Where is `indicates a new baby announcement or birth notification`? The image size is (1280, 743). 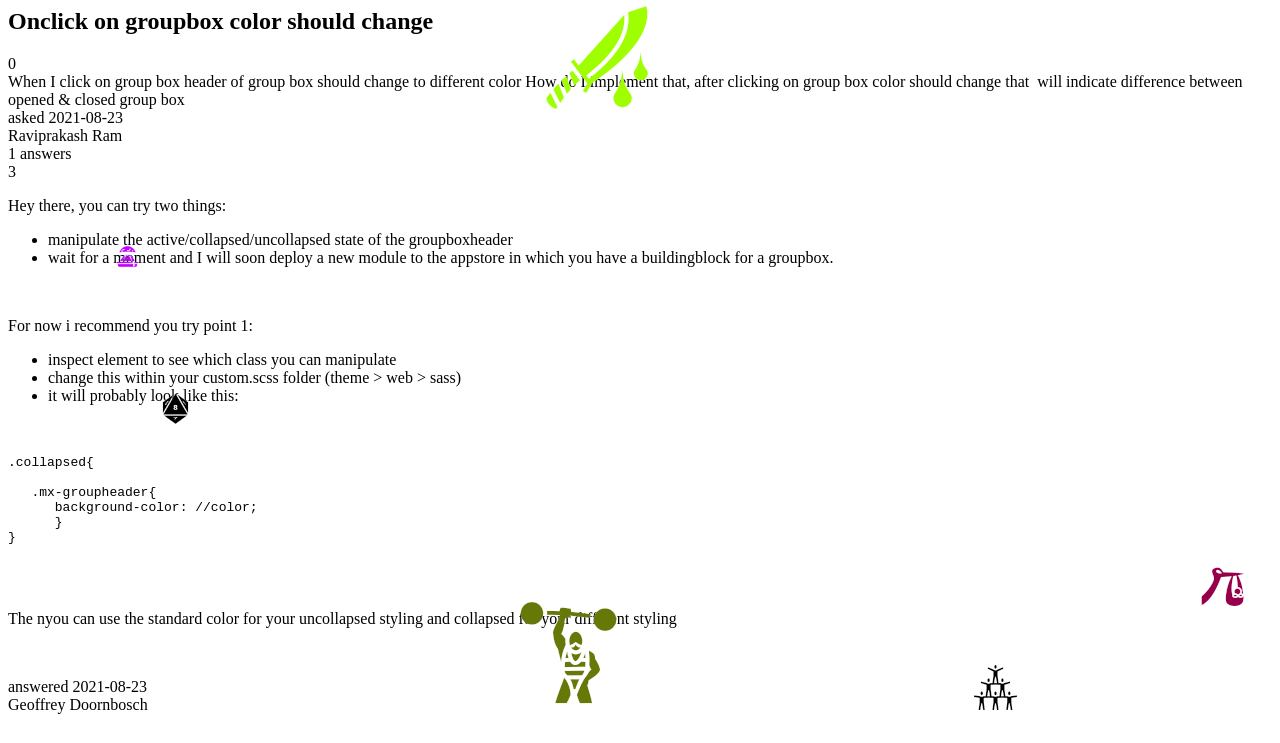 indicates a new baby announcement or birth notification is located at coordinates (1223, 585).